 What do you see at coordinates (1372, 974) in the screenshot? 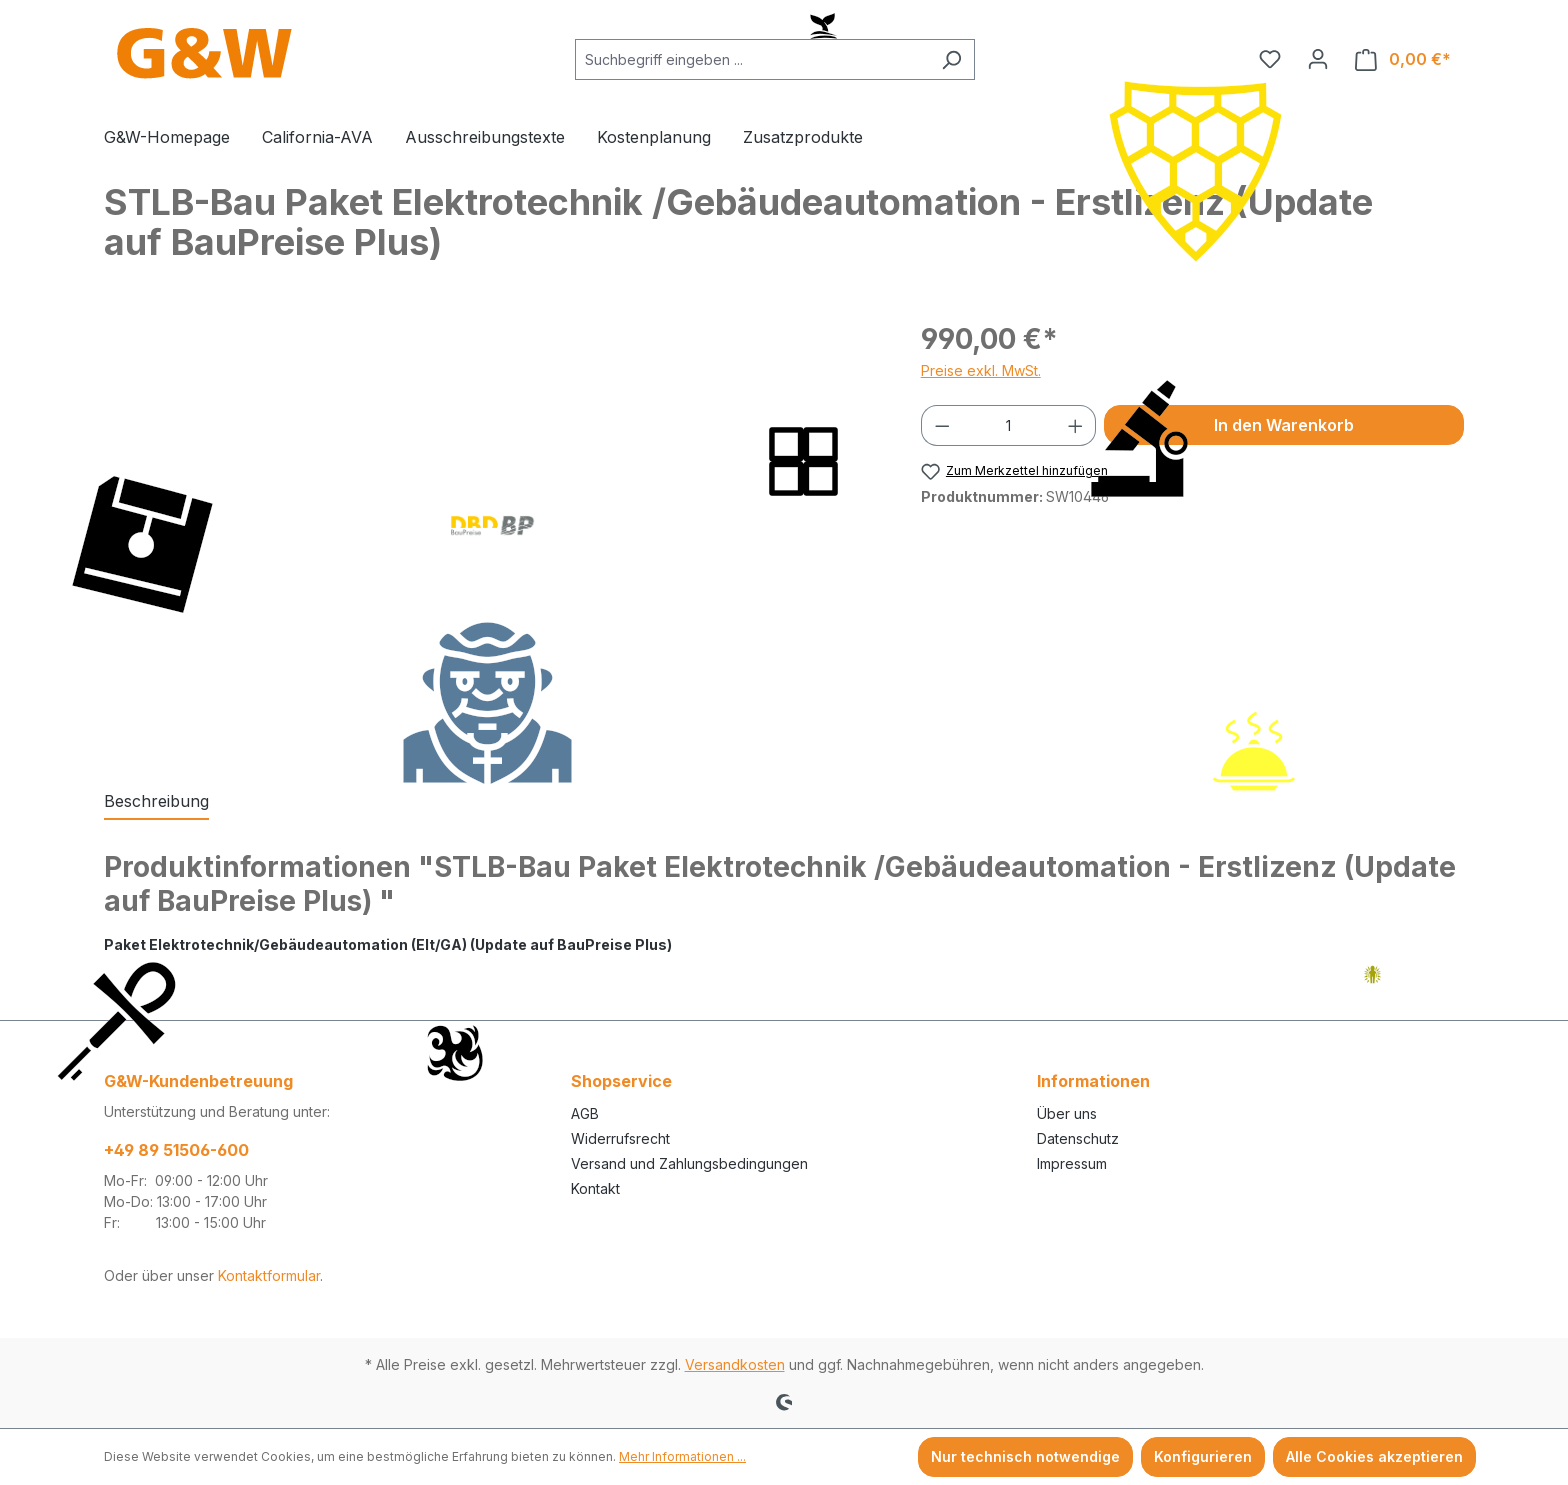
I see `activate frost aura ability` at bounding box center [1372, 974].